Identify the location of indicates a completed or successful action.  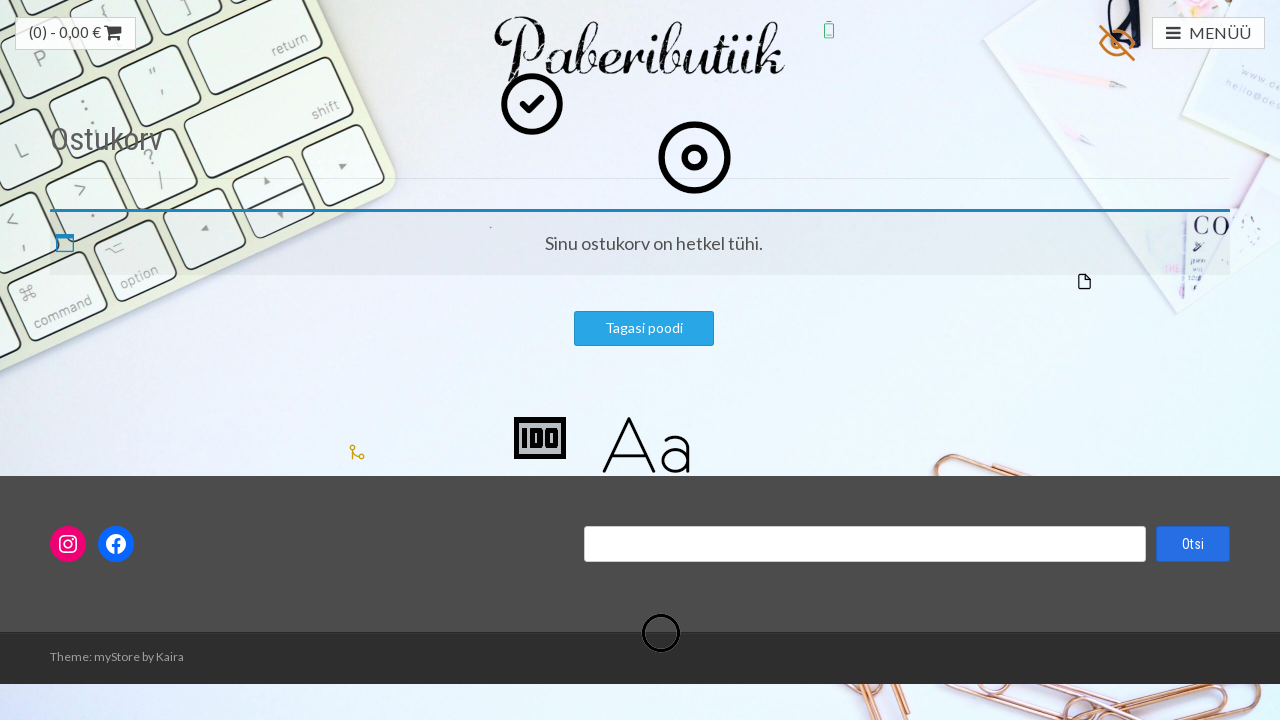
(532, 104).